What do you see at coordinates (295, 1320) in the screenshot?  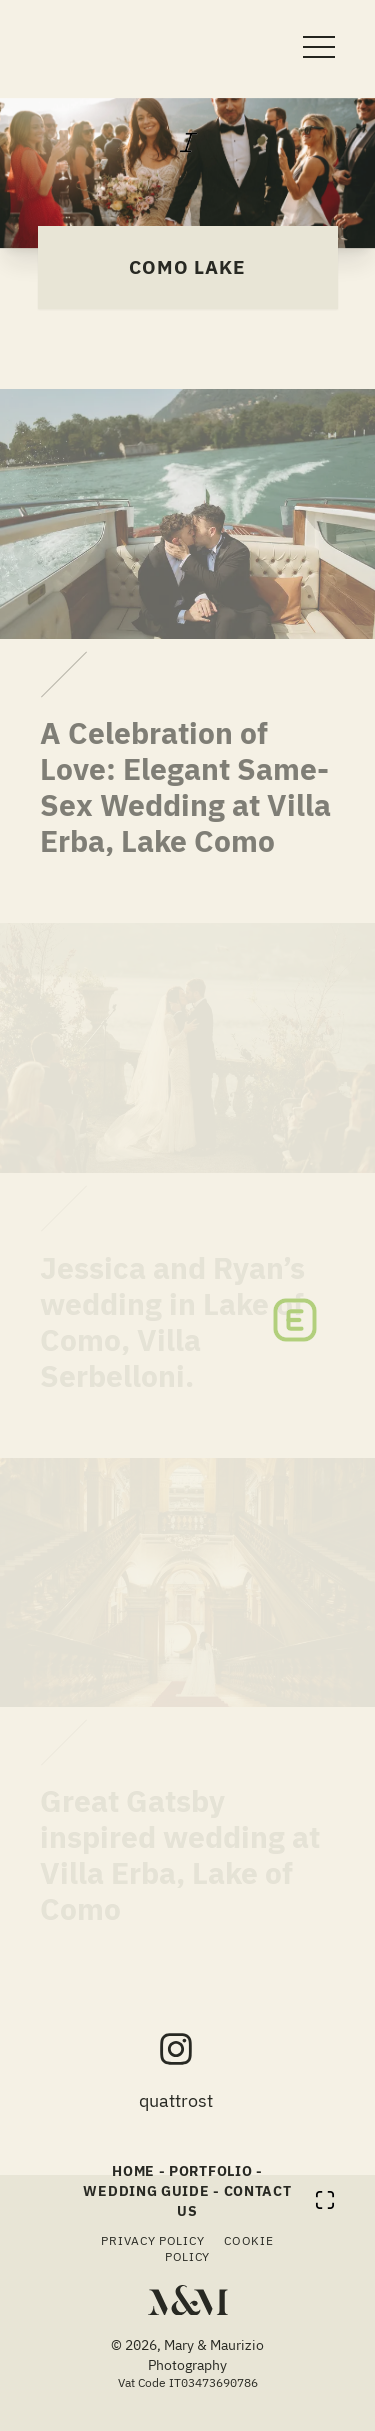 I see `visit etsy store or marketplace` at bounding box center [295, 1320].